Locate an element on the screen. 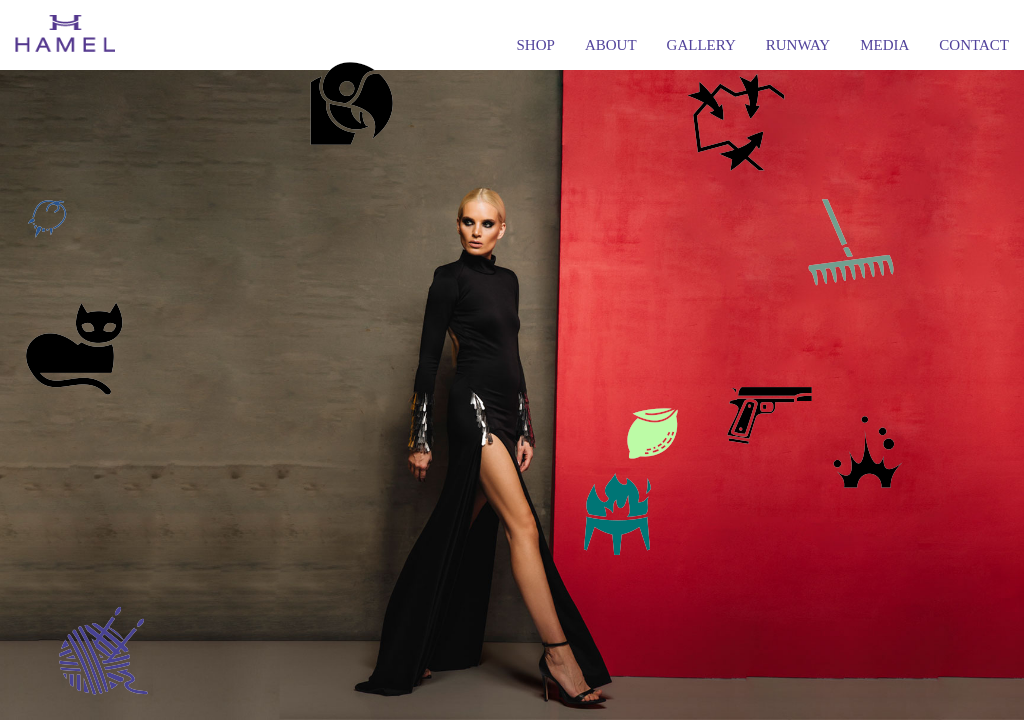 Image resolution: width=1024 pixels, height=720 pixels. select handgun weapon in game inventory is located at coordinates (769, 415).